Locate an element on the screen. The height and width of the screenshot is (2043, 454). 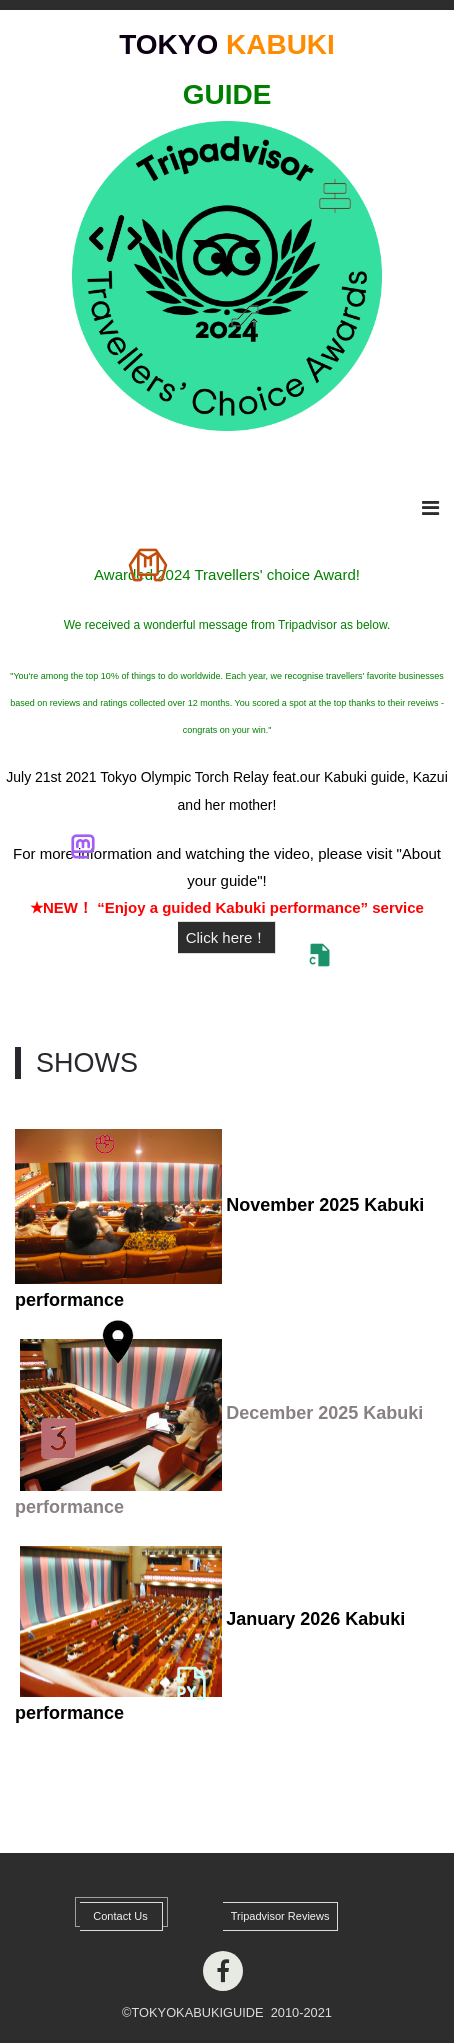
view or edit source code is located at coordinates (115, 238).